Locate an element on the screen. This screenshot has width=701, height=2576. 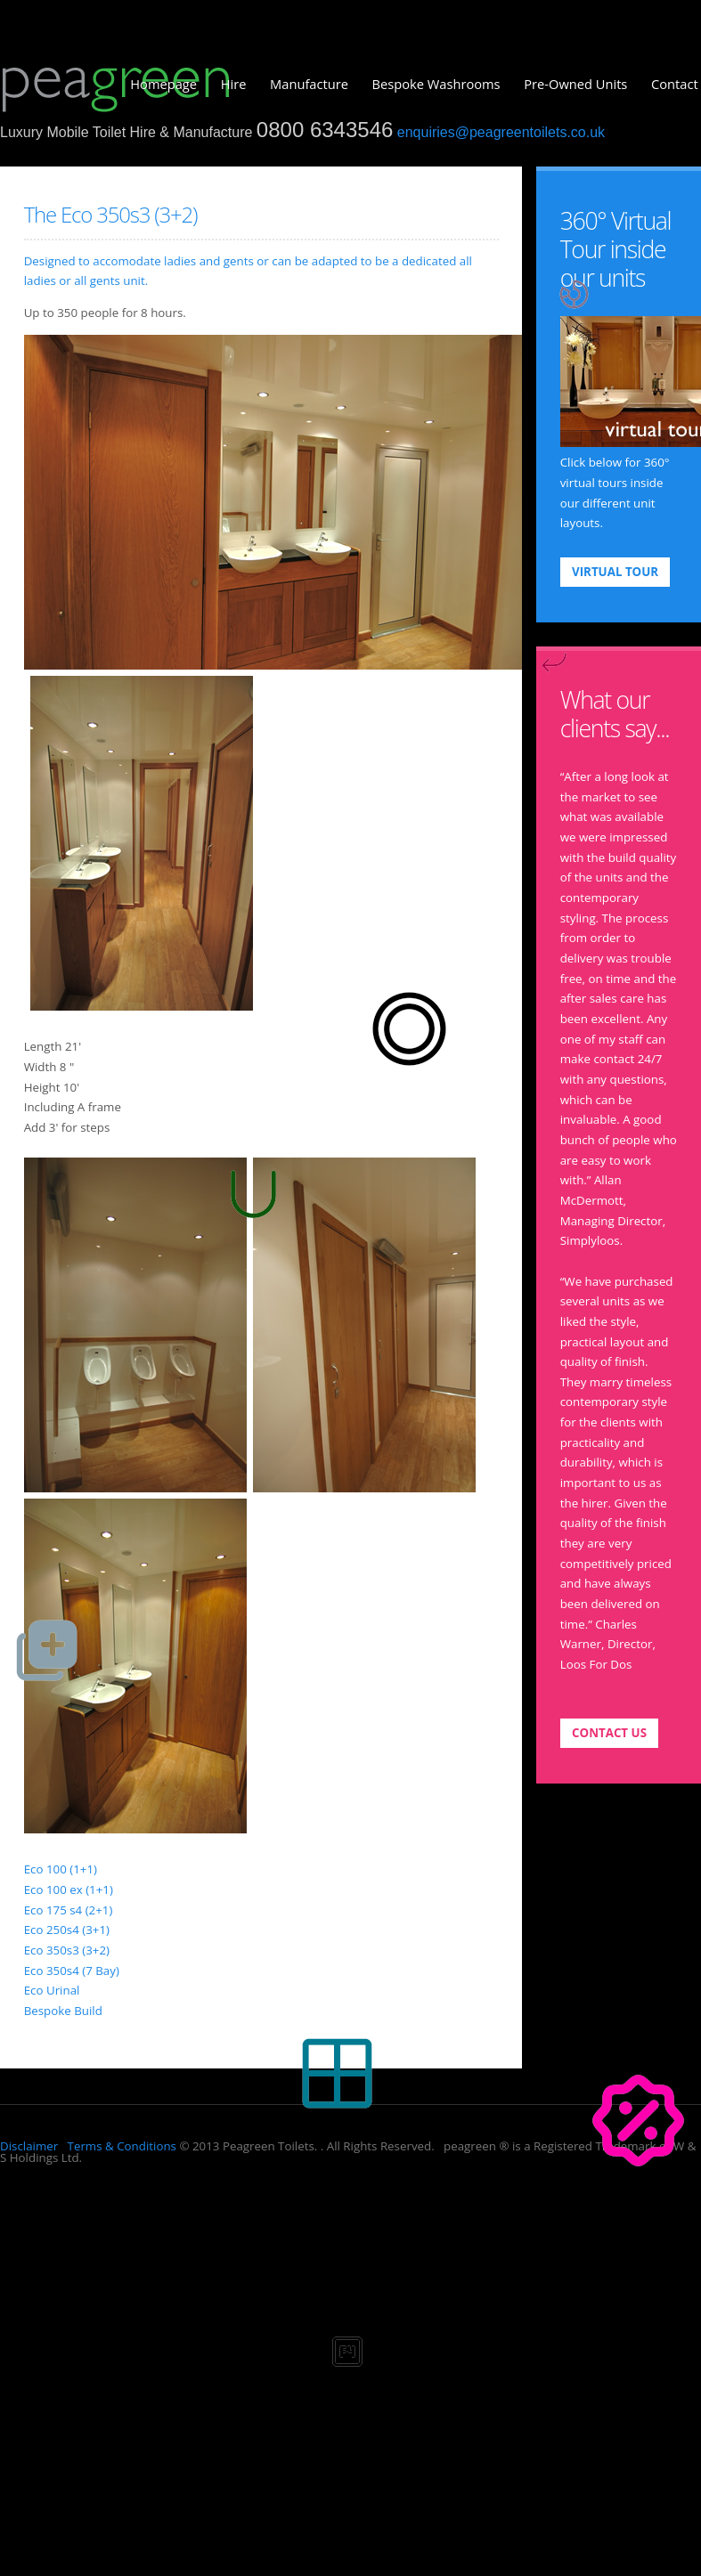
start recording audio or video is located at coordinates (409, 1028).